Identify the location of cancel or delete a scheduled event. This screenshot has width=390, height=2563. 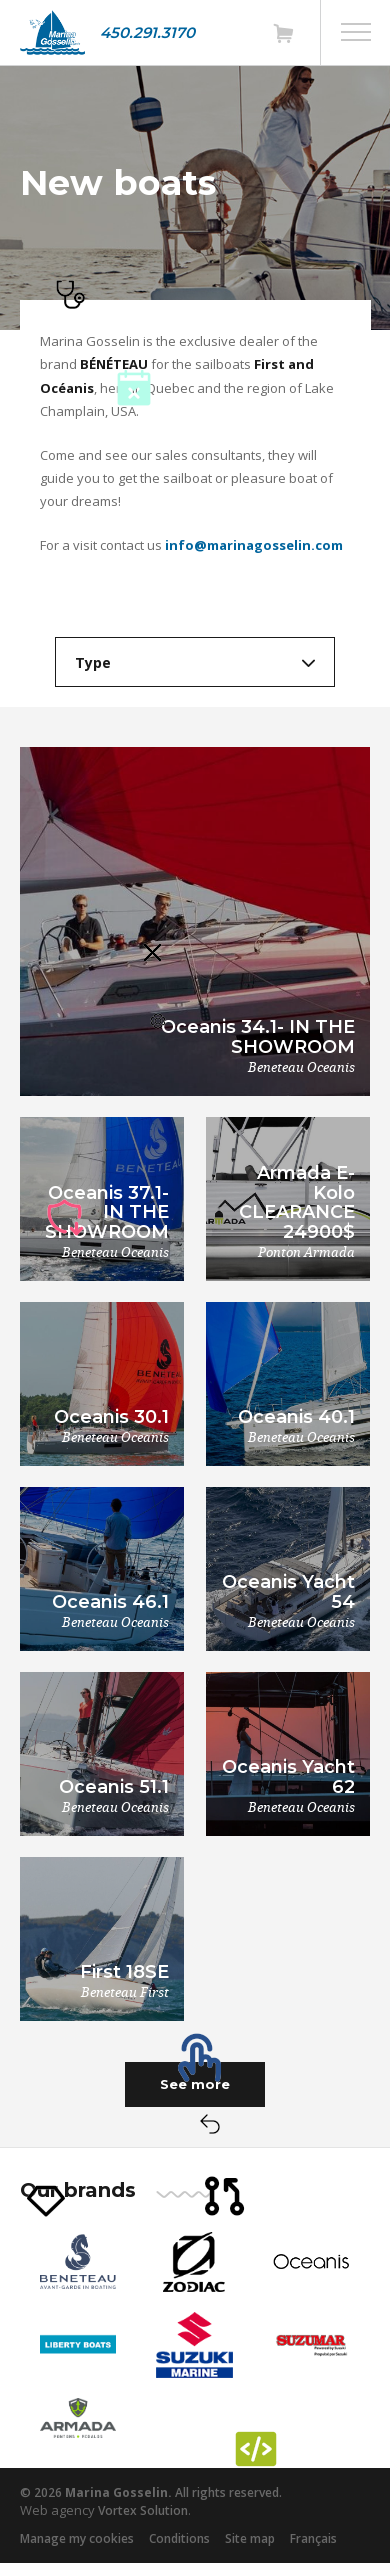
(134, 389).